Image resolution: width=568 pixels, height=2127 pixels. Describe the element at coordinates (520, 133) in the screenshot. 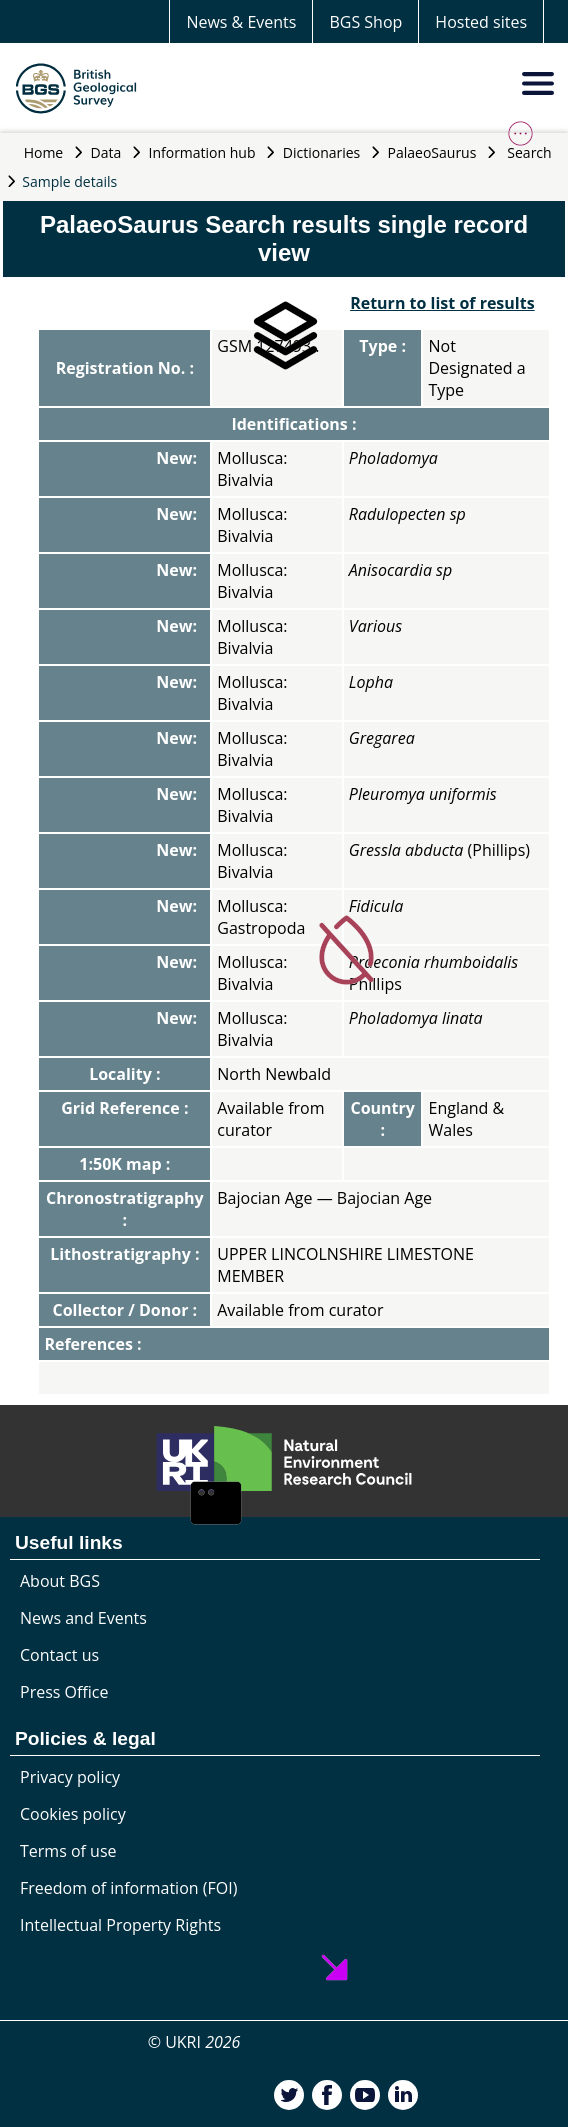

I see `open more options menu` at that location.